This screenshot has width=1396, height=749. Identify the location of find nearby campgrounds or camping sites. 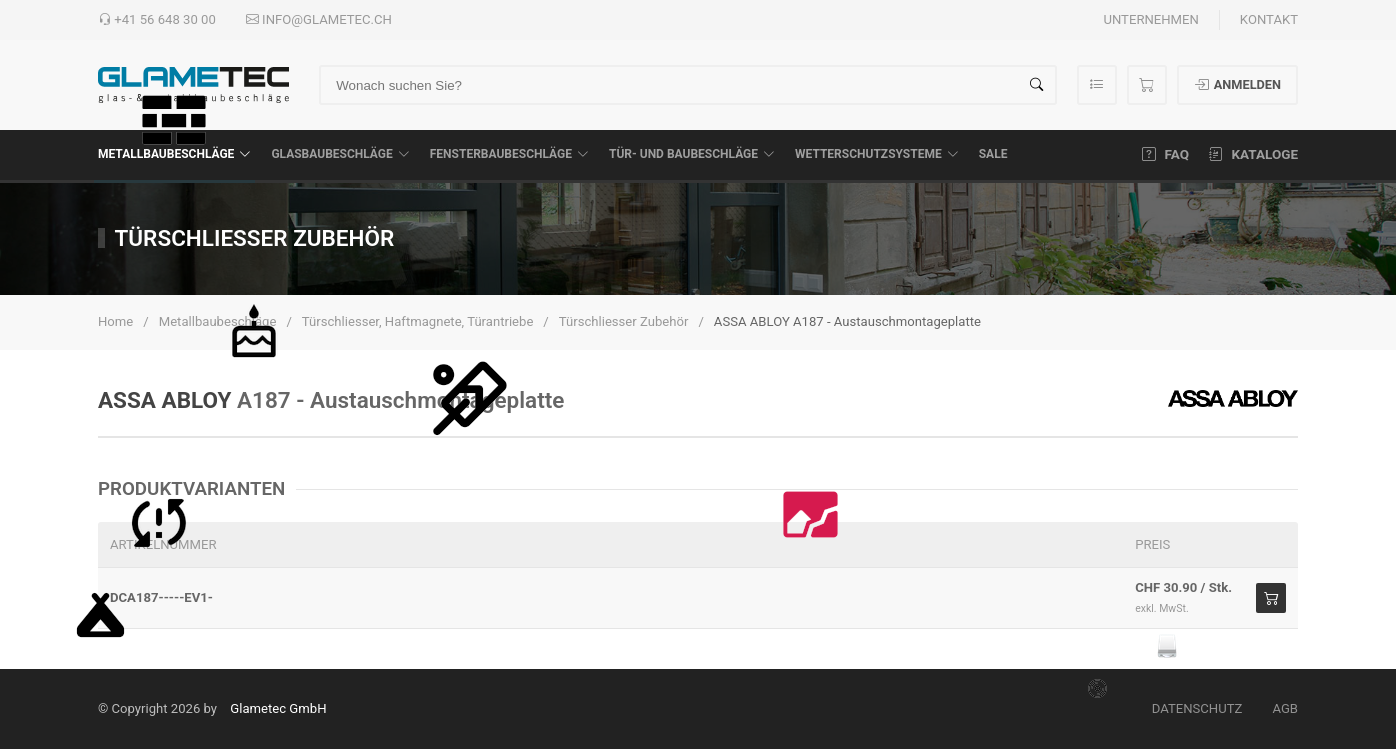
(100, 616).